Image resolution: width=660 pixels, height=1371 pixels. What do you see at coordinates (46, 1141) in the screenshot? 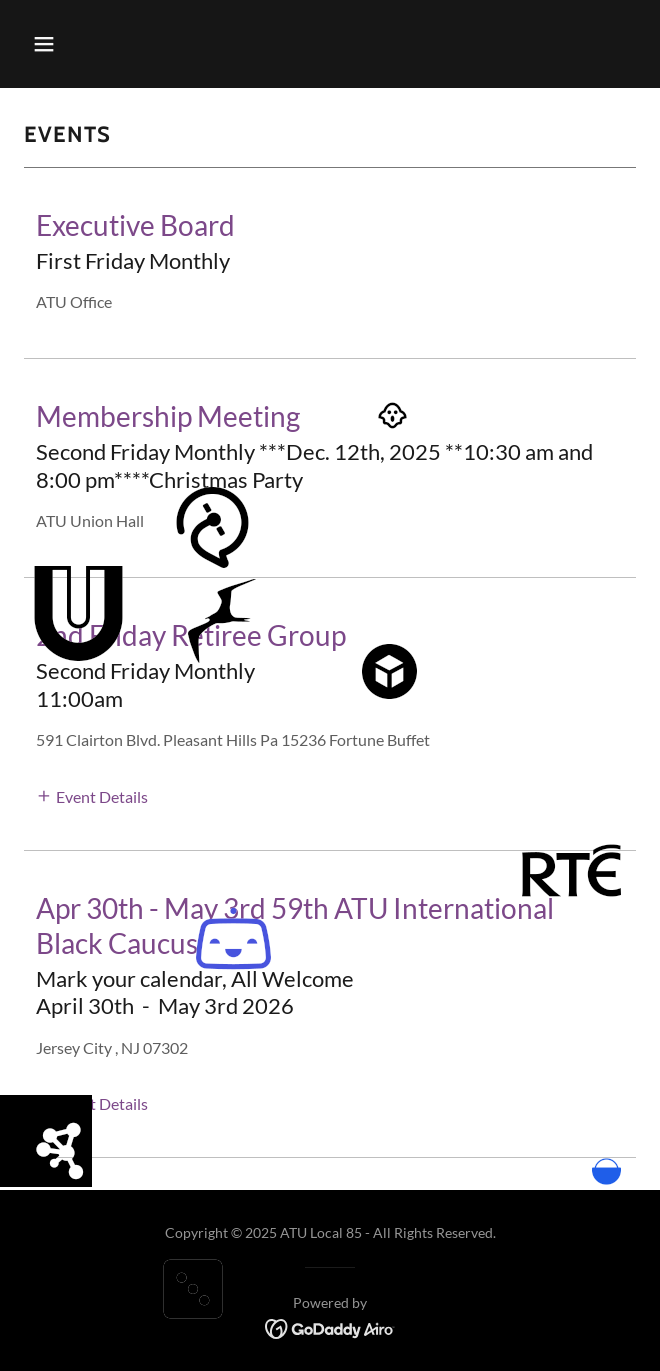
I see `cytoscape.js library logo` at bounding box center [46, 1141].